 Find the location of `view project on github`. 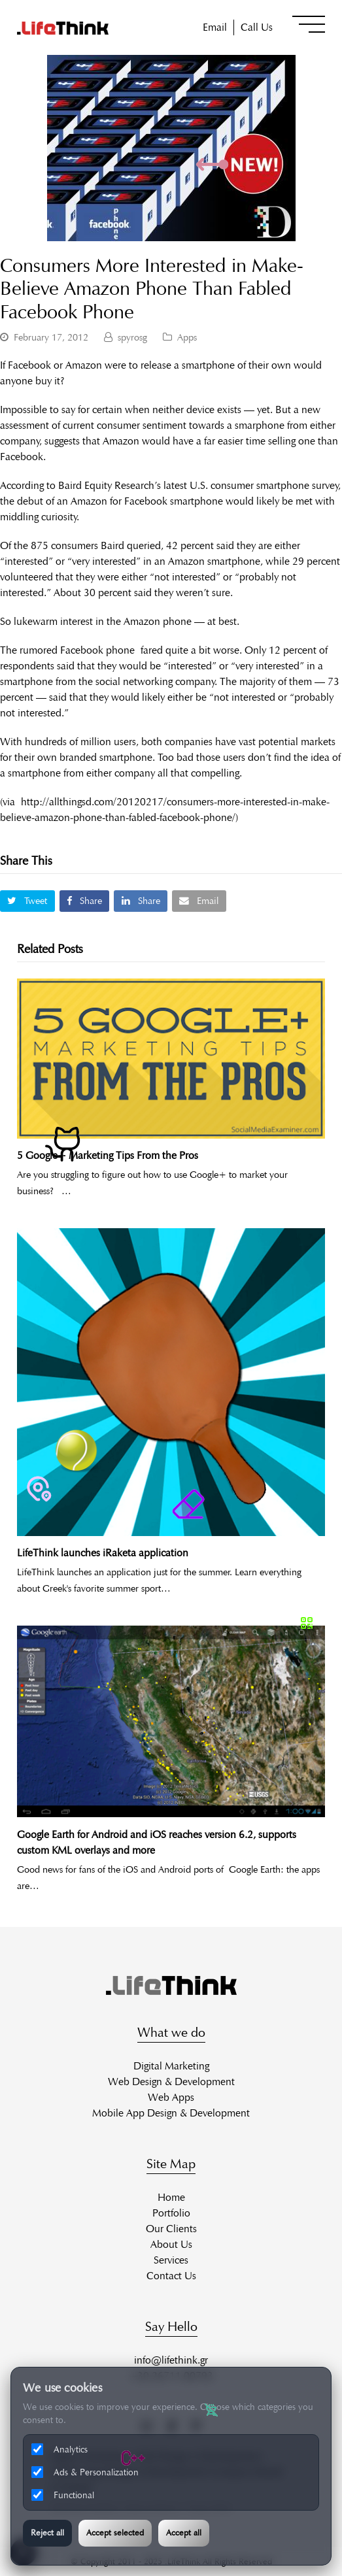

view project on github is located at coordinates (65, 1143).